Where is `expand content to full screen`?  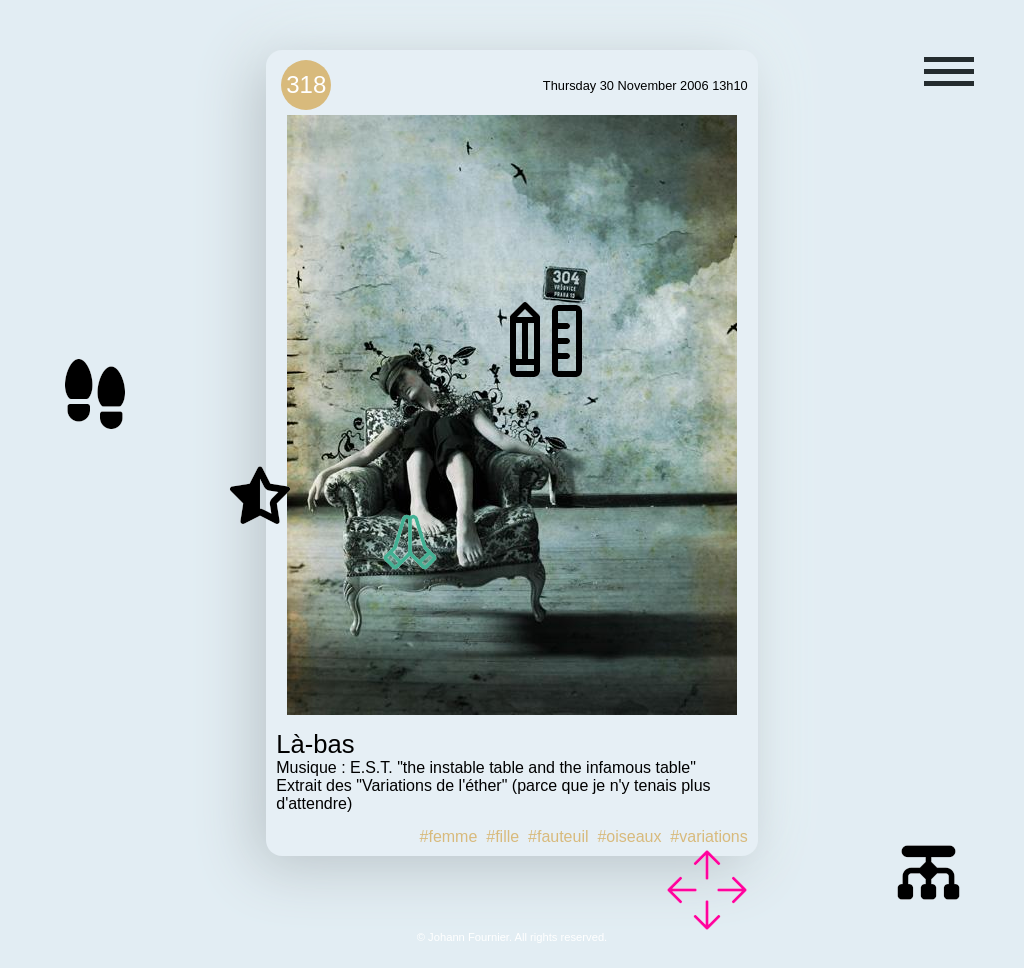 expand content to full screen is located at coordinates (707, 890).